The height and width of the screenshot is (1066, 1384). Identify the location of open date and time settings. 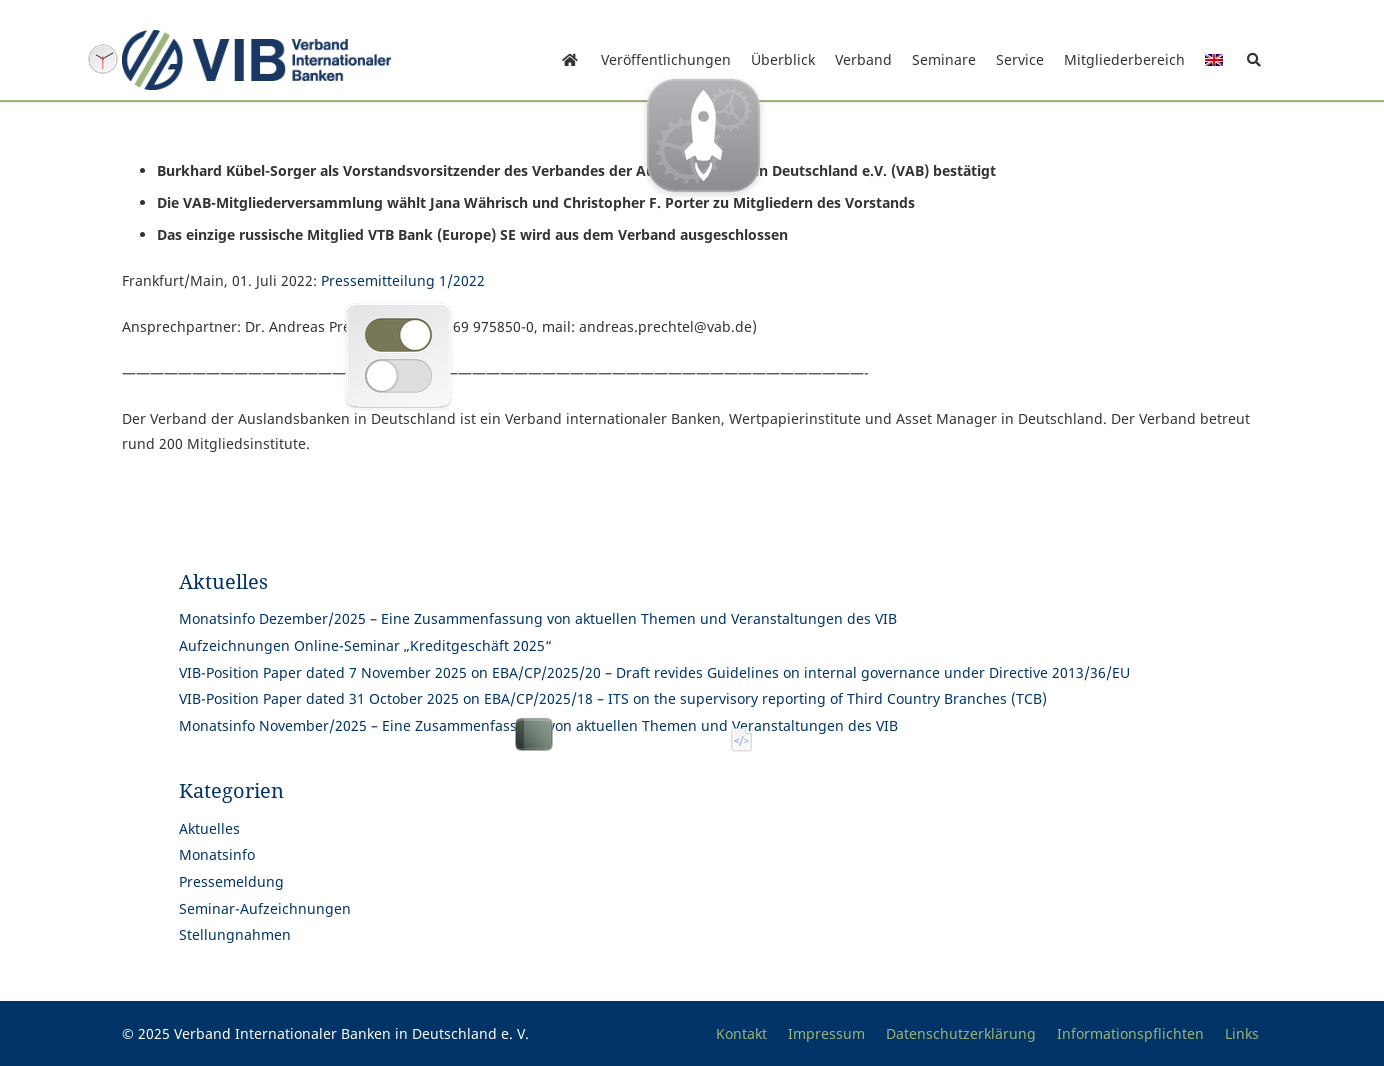
(103, 59).